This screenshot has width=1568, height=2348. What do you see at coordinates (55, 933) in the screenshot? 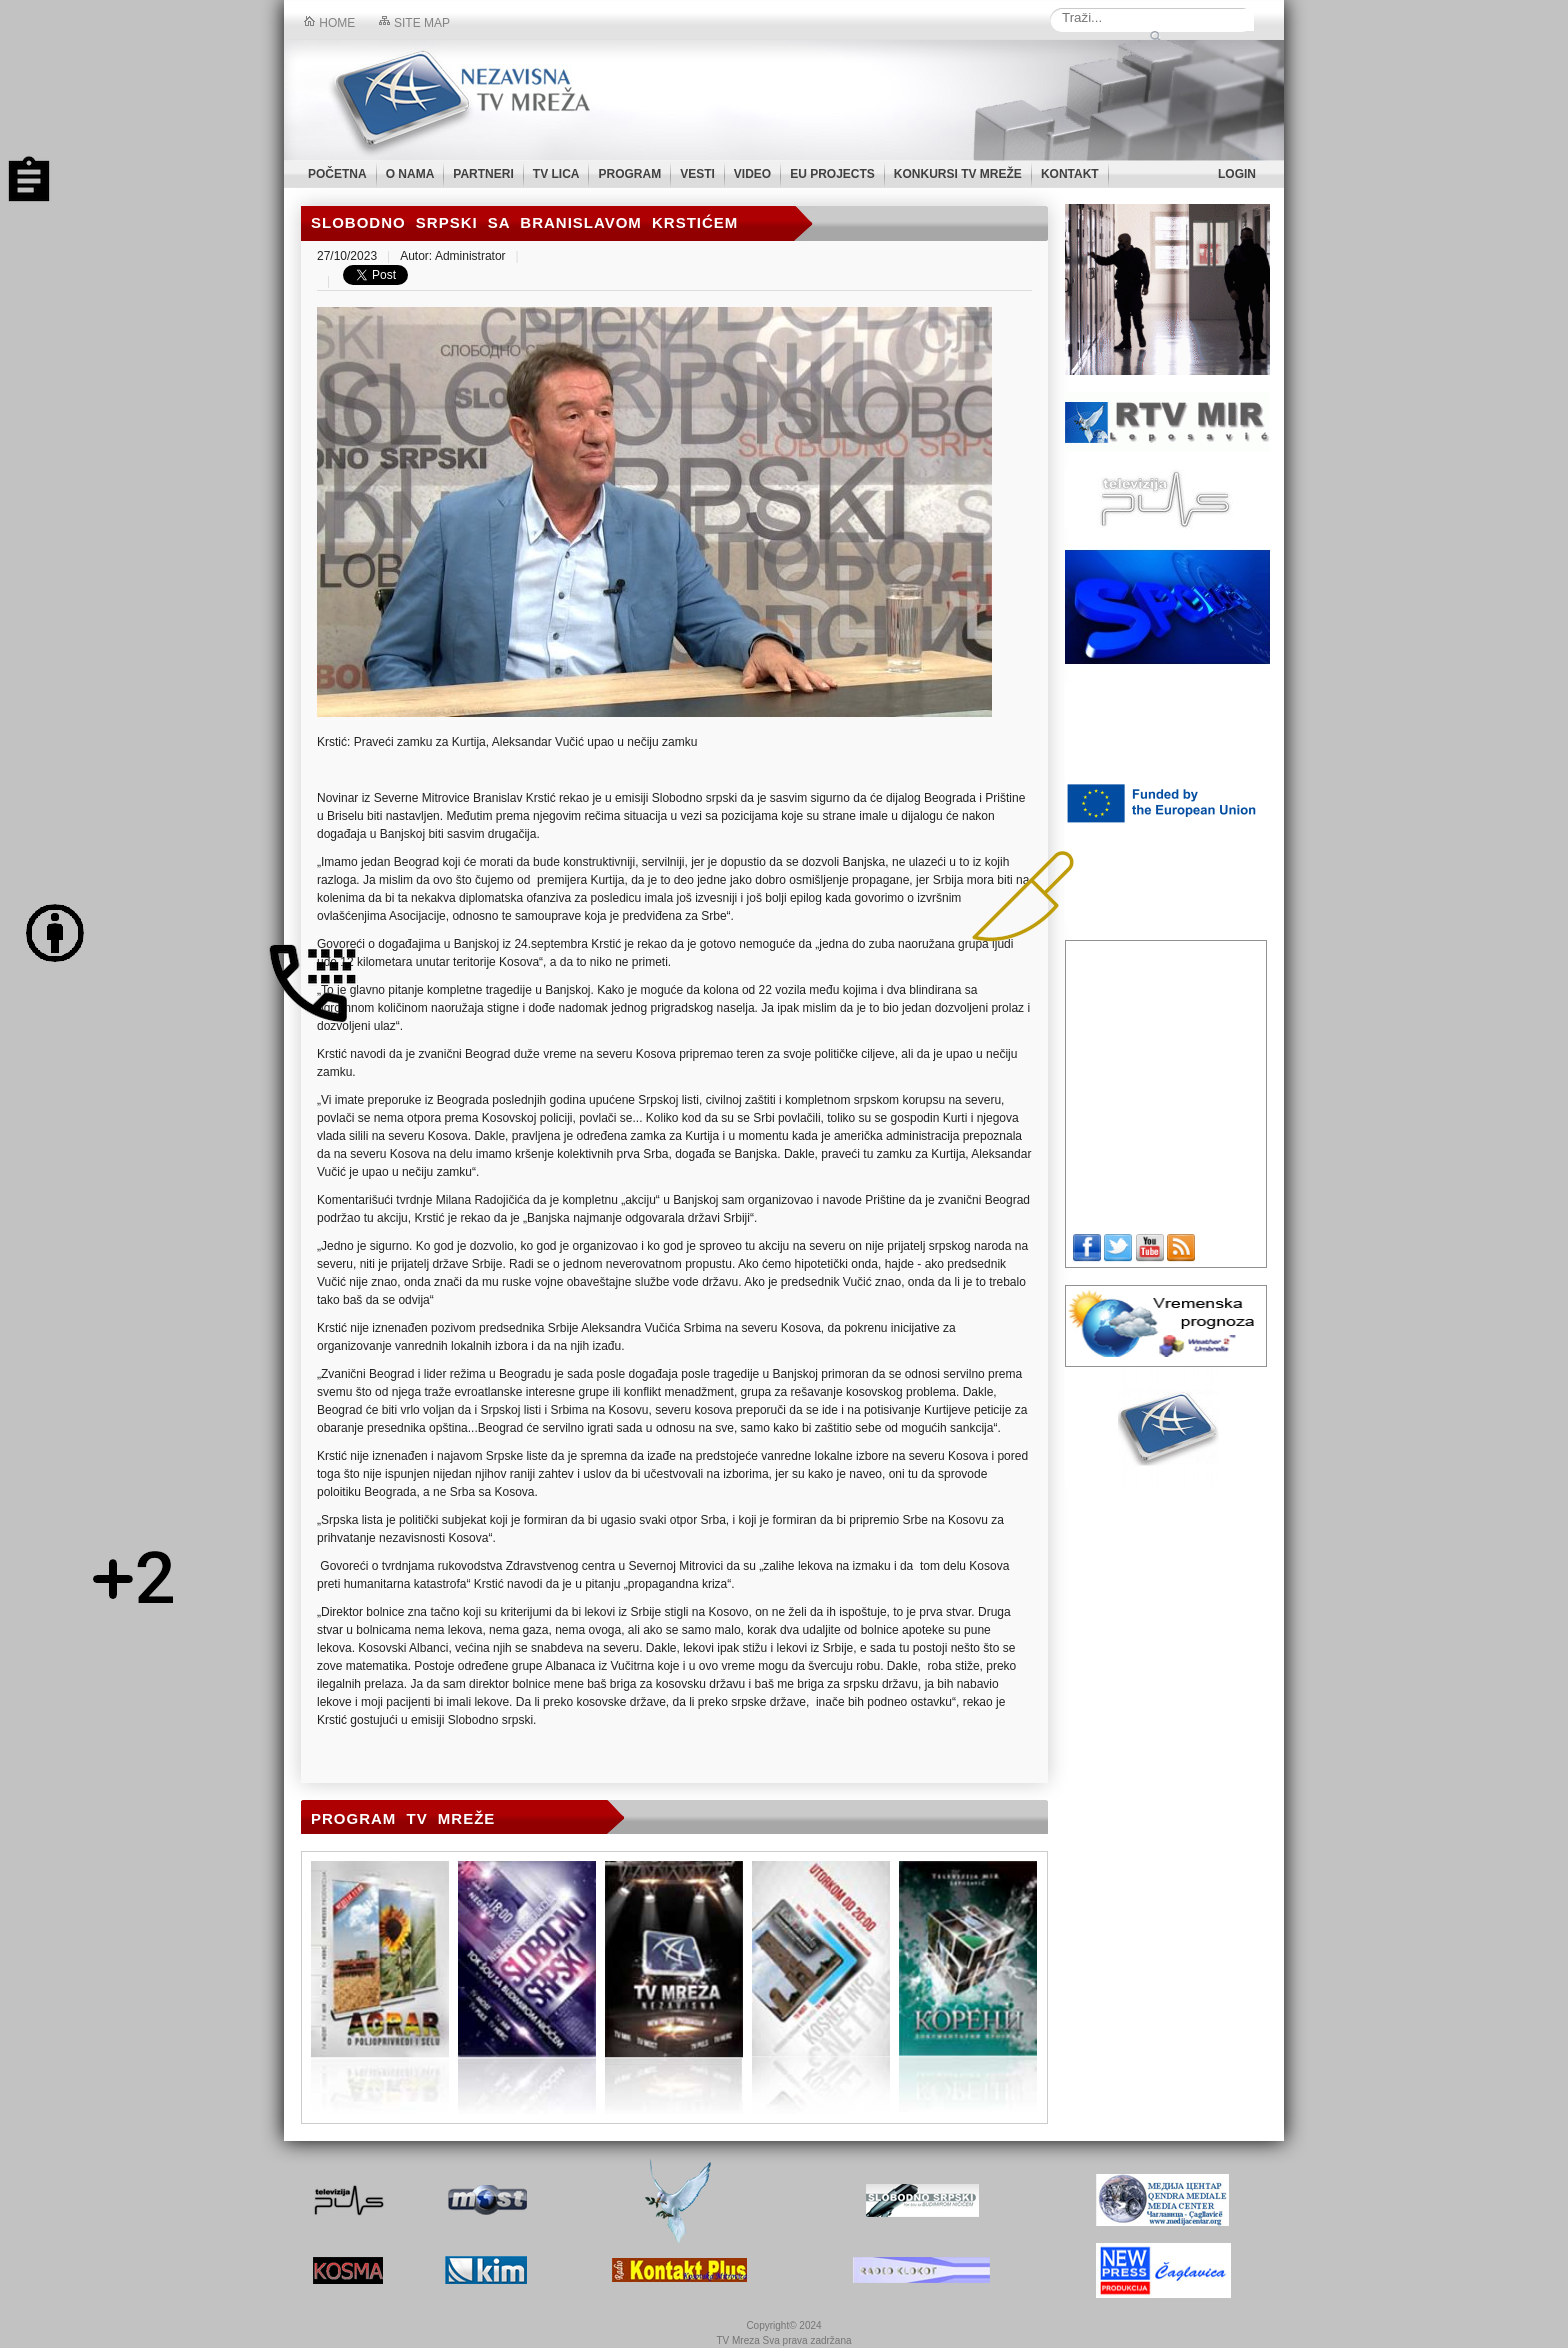
I see `view attribution or credits information` at bounding box center [55, 933].